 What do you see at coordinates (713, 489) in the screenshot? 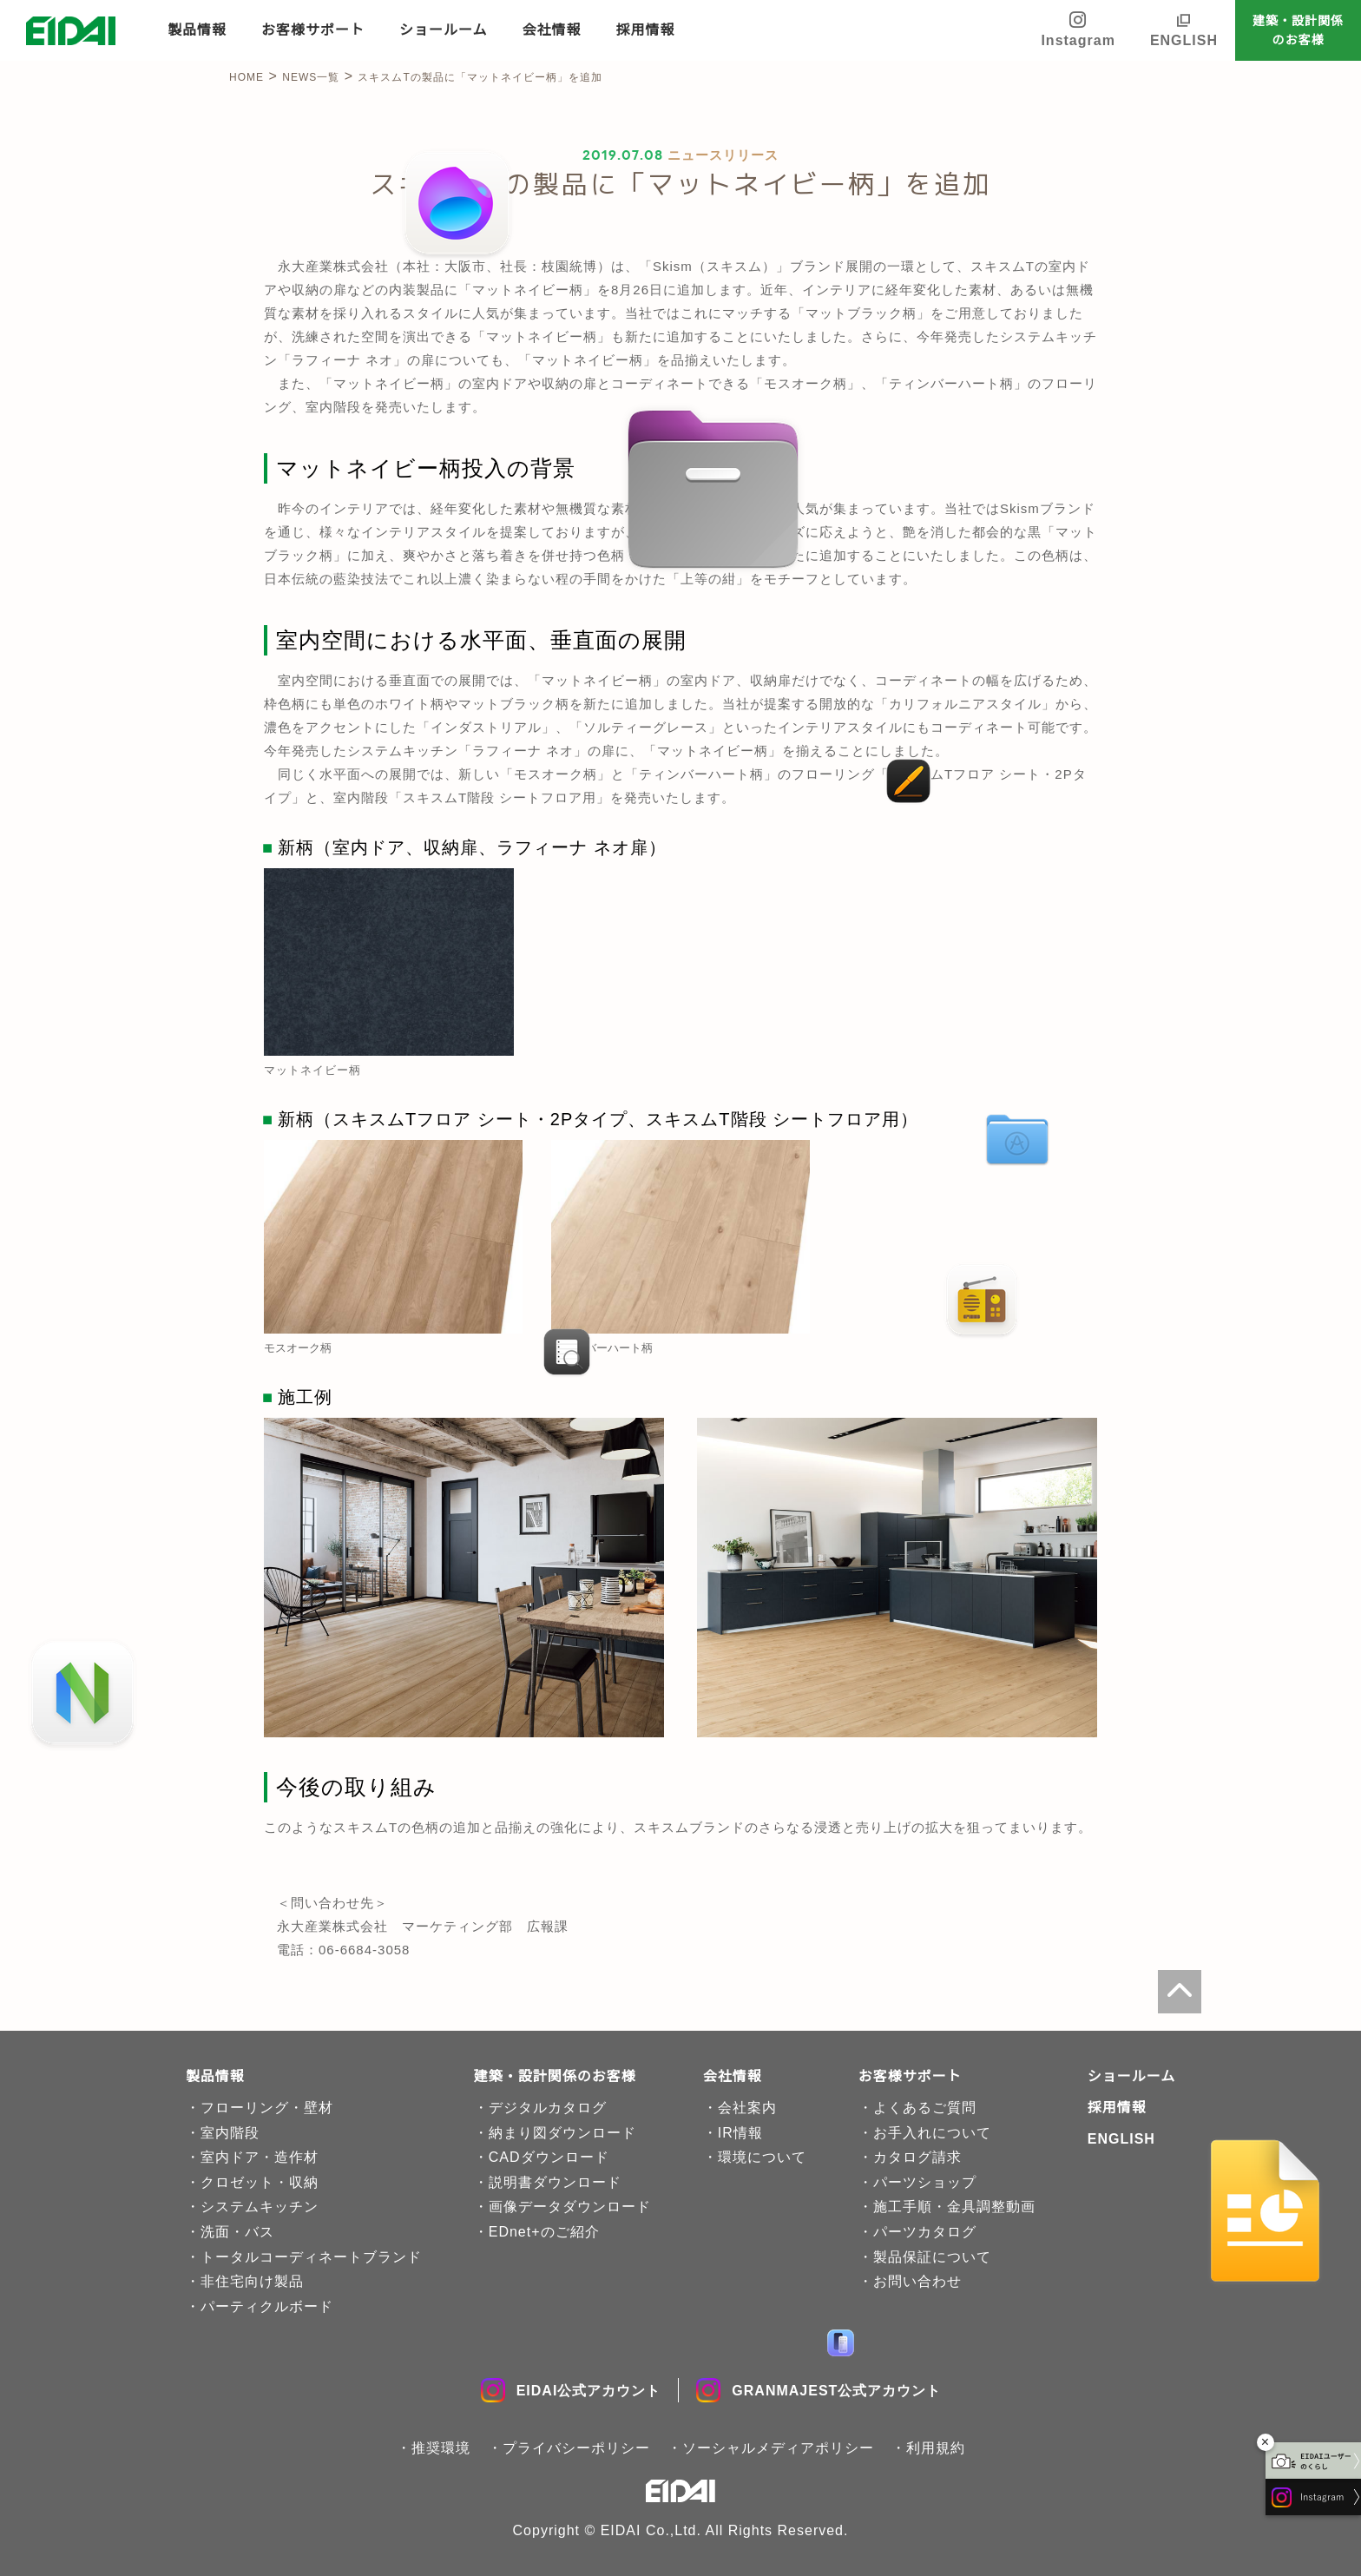
I see `open the nautilus file manager` at bounding box center [713, 489].